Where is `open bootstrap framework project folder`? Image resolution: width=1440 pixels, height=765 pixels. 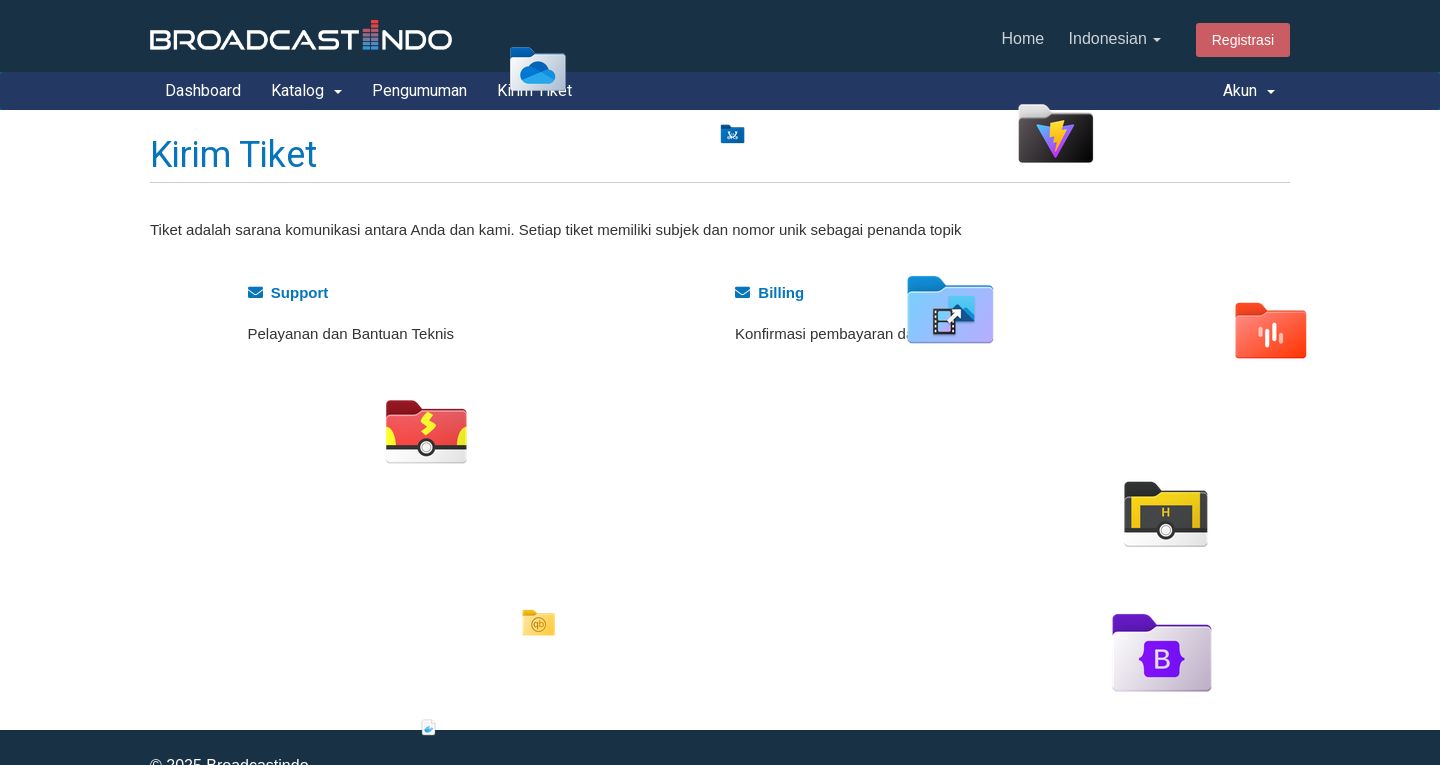
open bootstrap framework project folder is located at coordinates (1161, 655).